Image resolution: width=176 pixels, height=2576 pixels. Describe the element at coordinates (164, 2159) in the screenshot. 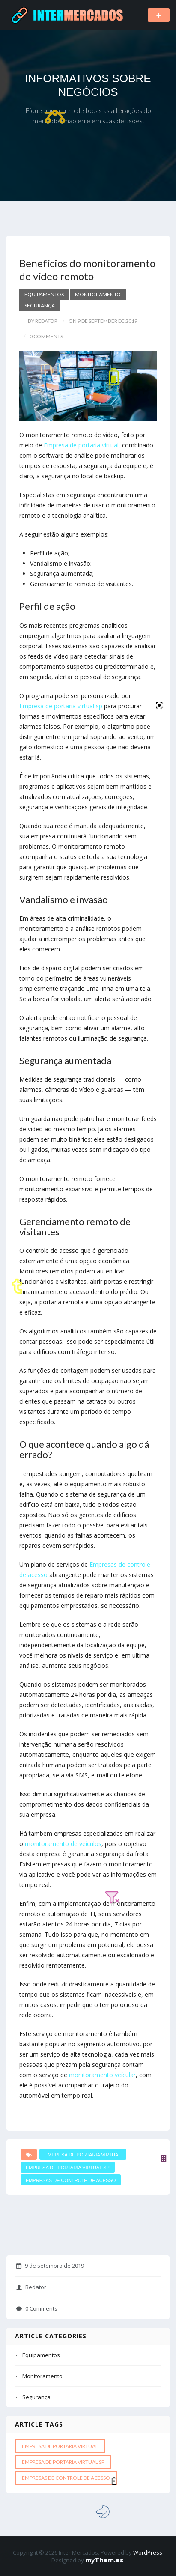

I see `drag to reorder items in a list` at that location.